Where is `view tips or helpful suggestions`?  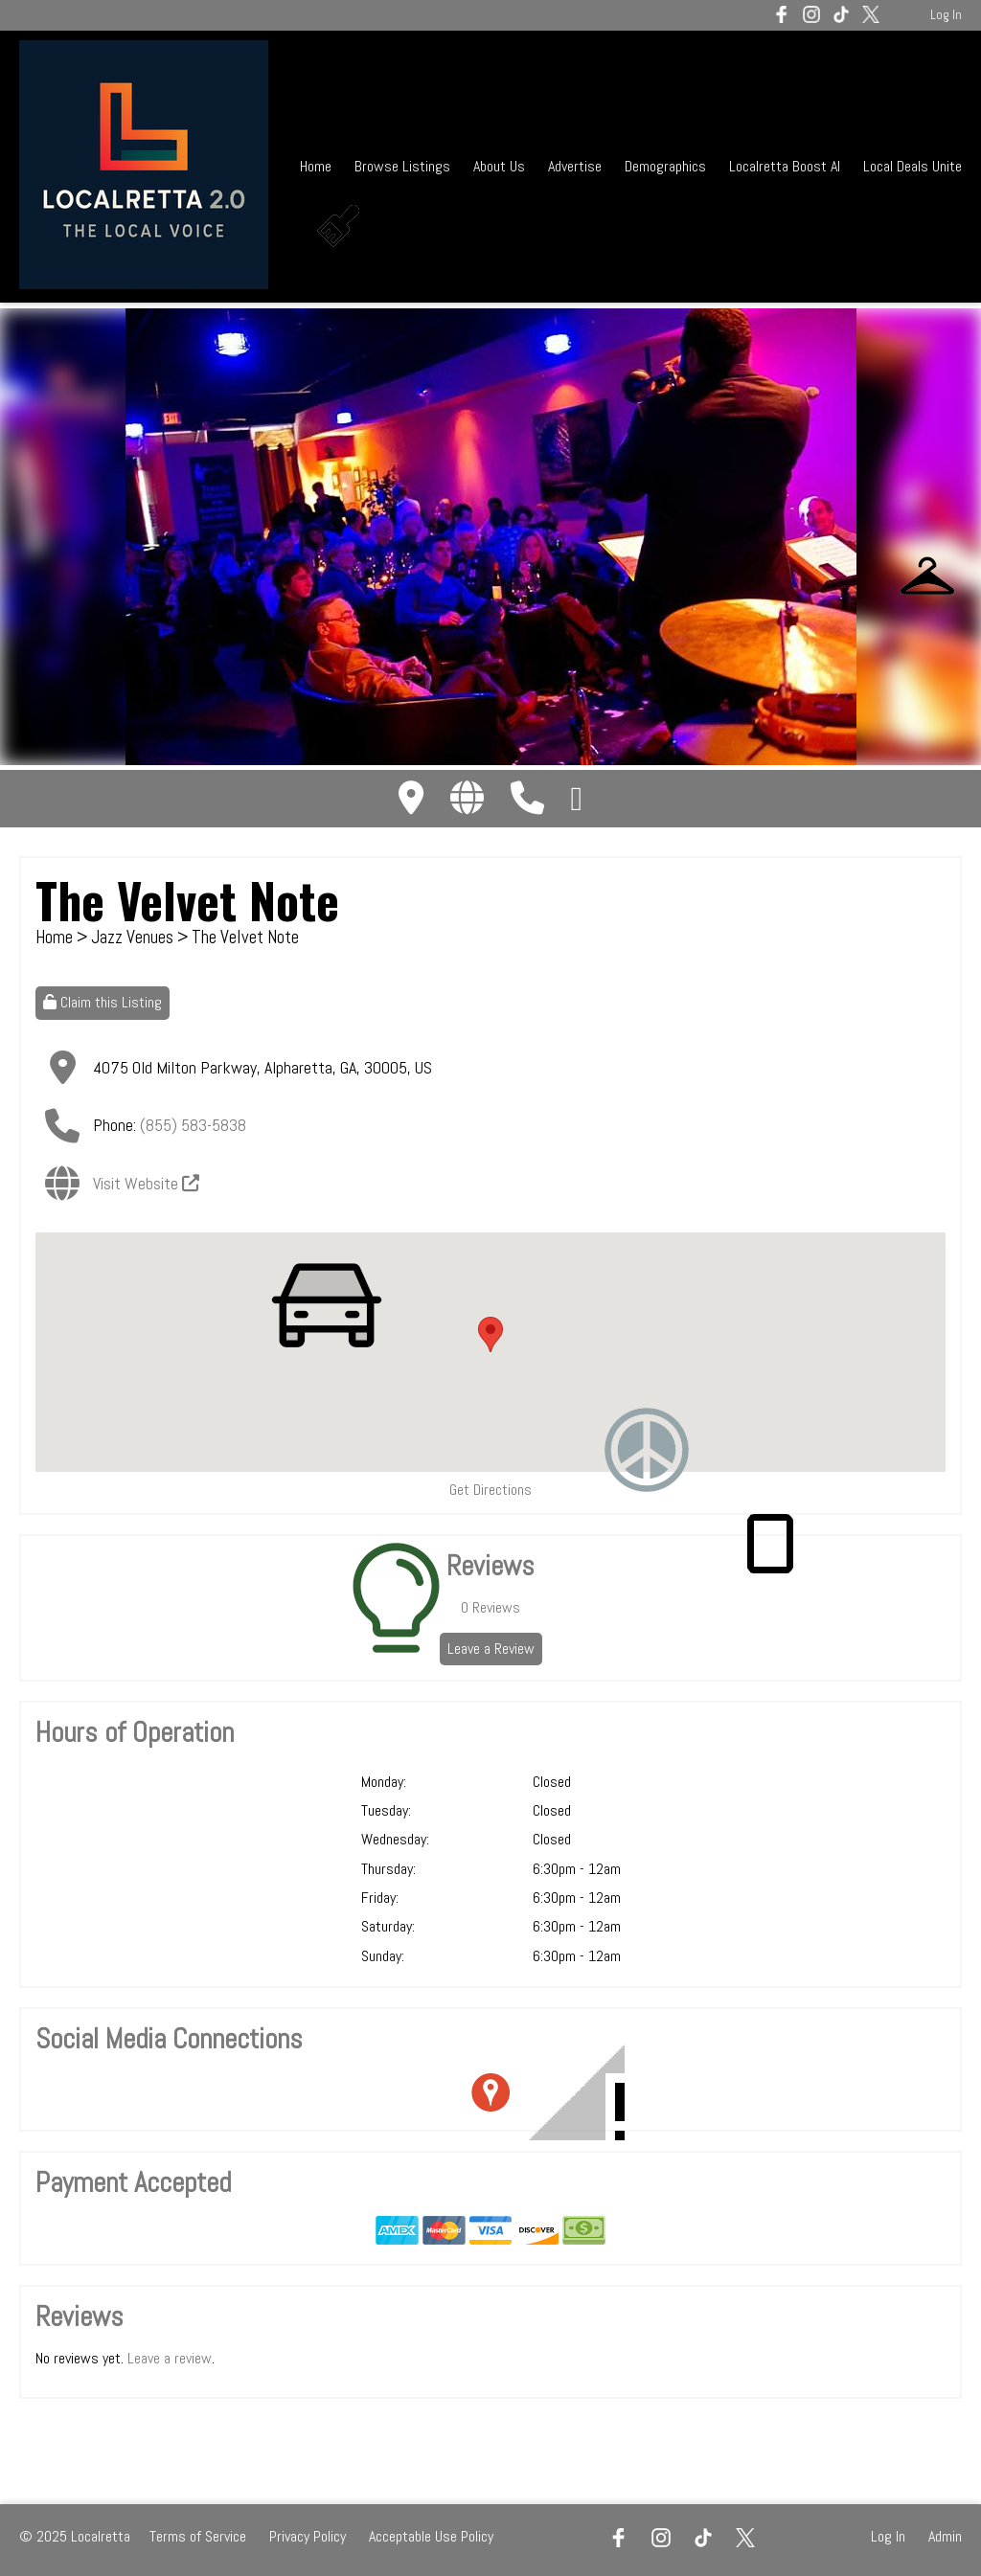
view tips or helpful suggestions is located at coordinates (396, 1597).